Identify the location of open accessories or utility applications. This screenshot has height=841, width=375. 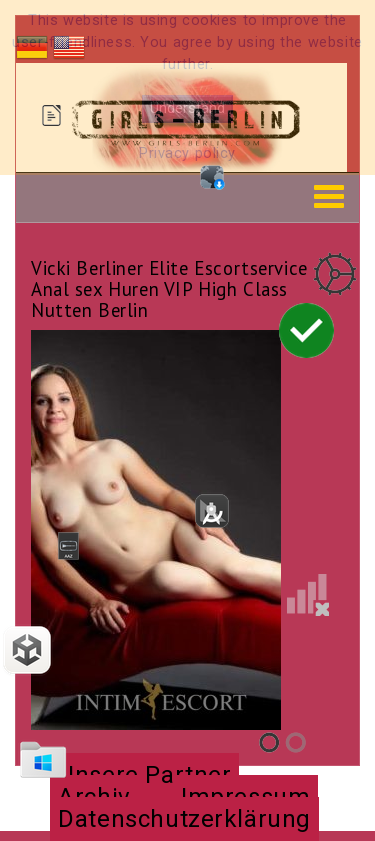
(212, 511).